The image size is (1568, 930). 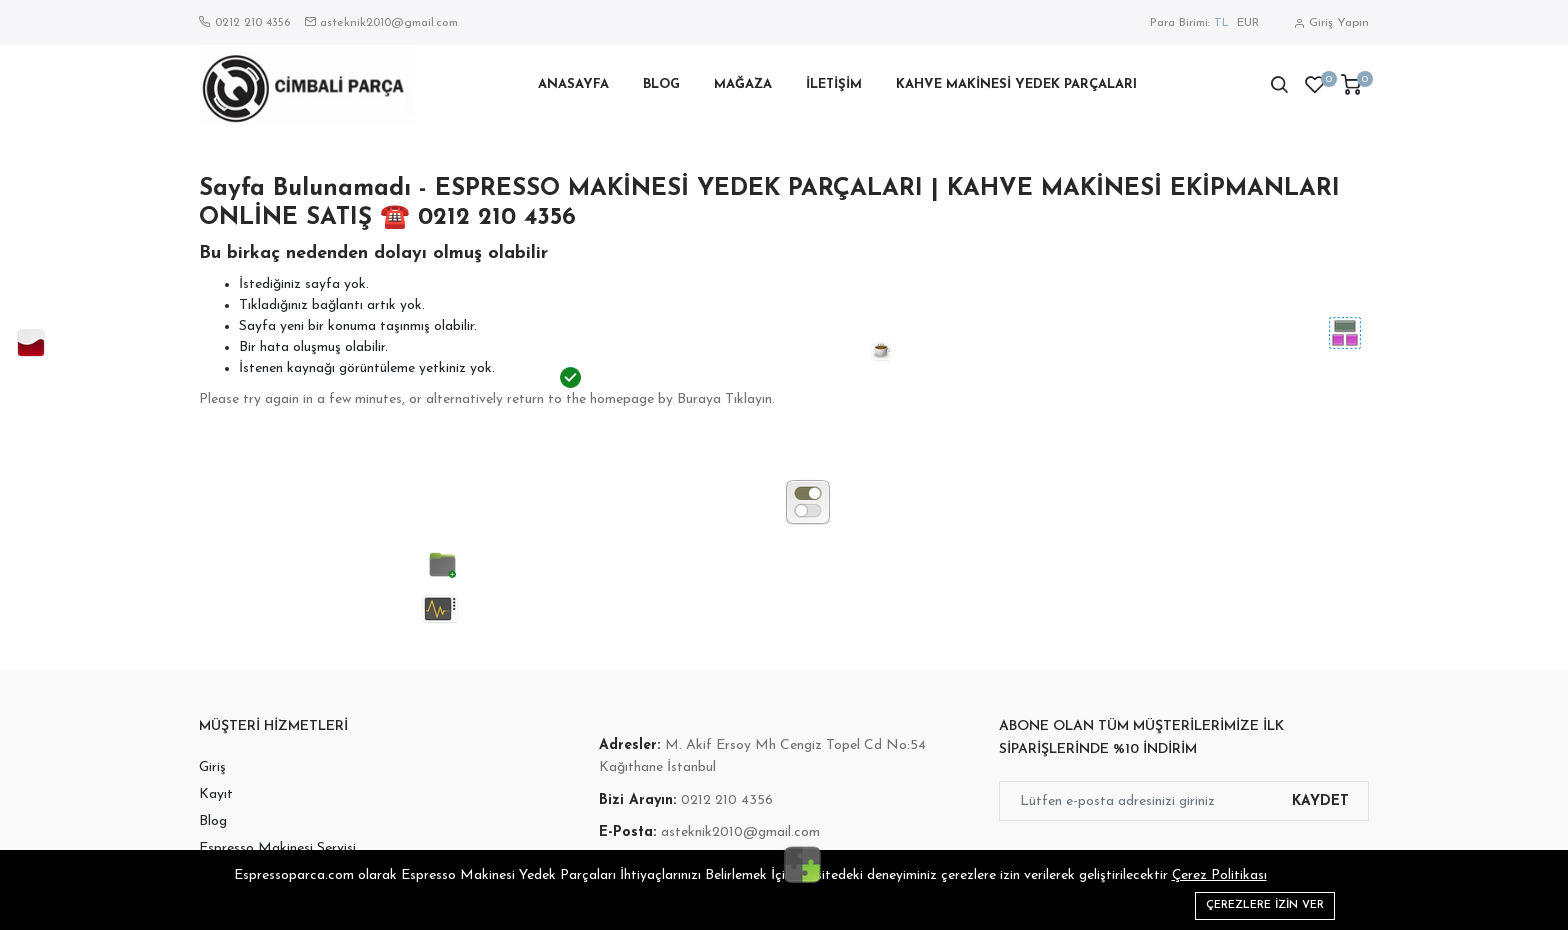 I want to click on create a new folder, so click(x=442, y=564).